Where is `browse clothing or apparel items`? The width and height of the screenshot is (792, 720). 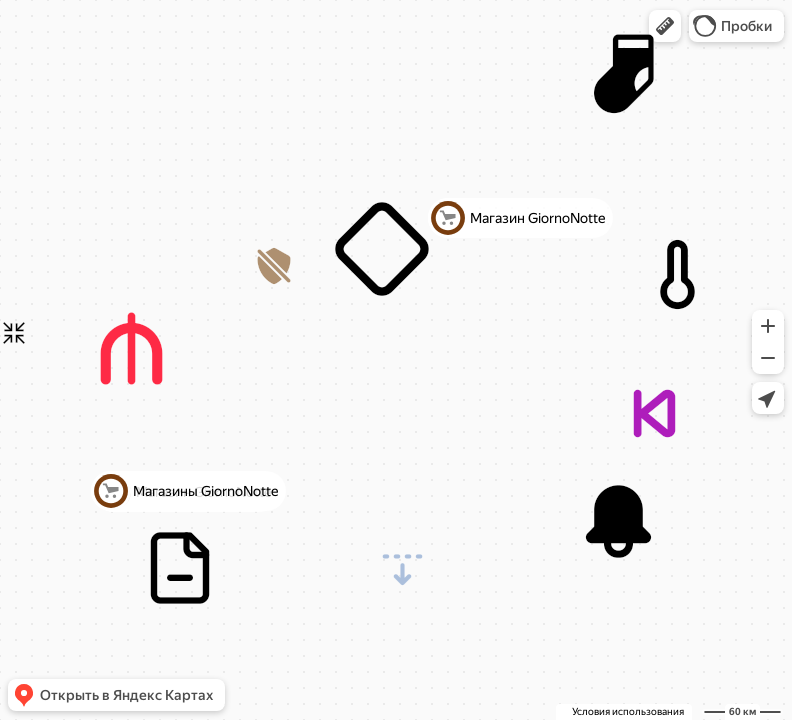 browse clothing or apparel items is located at coordinates (626, 72).